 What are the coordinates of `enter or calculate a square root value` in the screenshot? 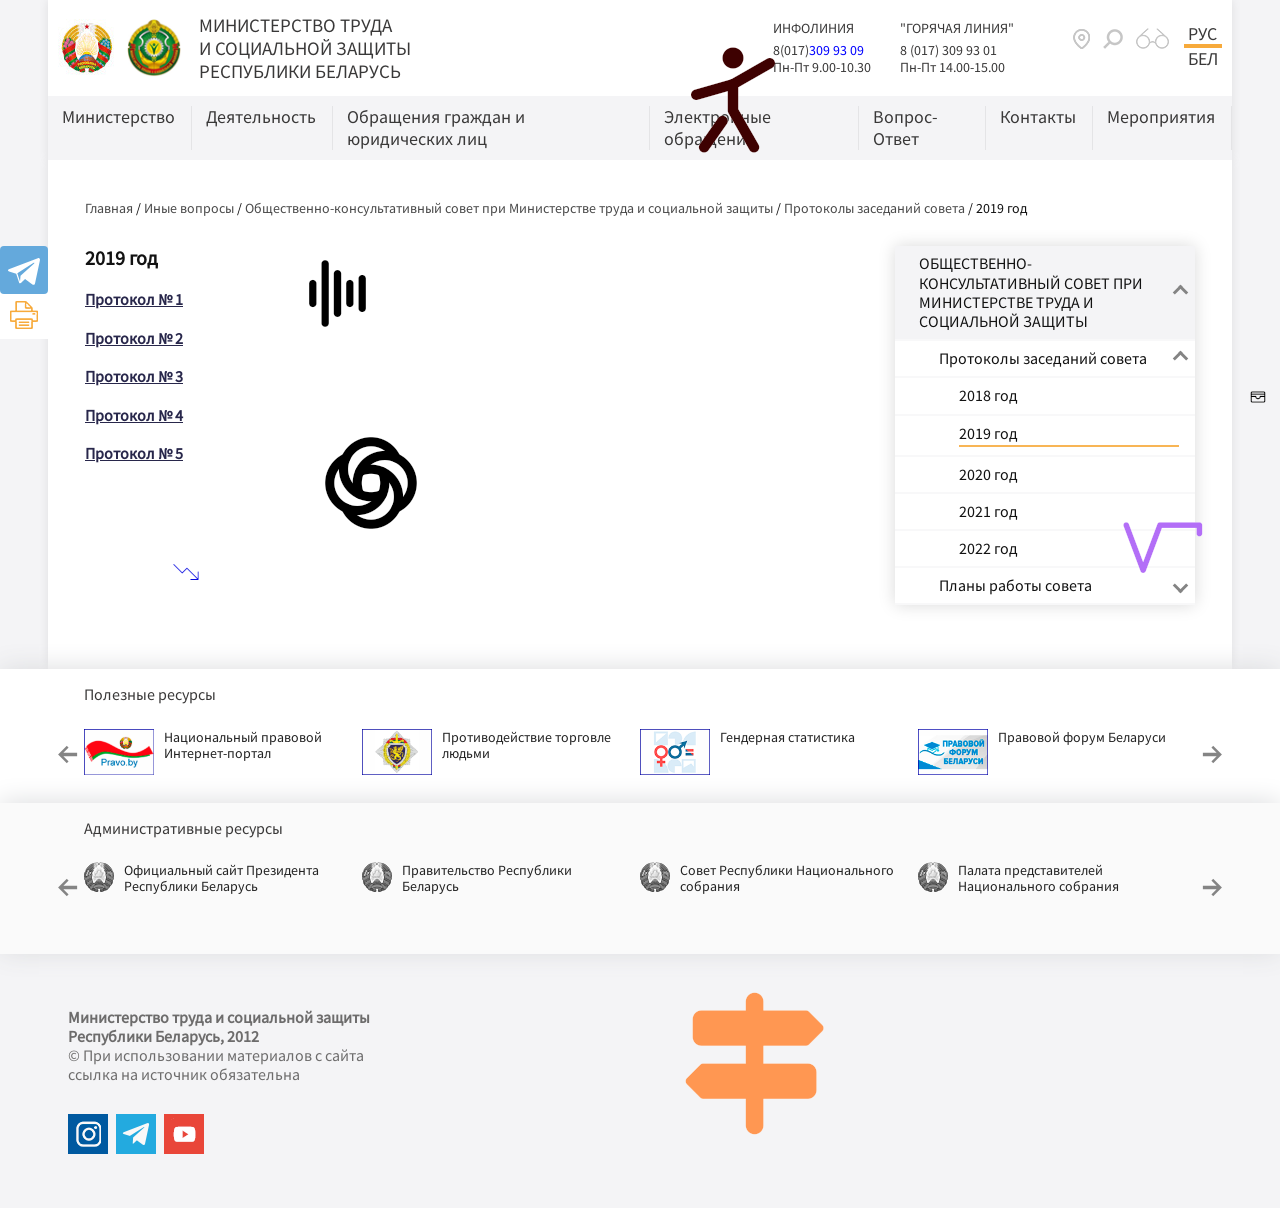 It's located at (1160, 542).